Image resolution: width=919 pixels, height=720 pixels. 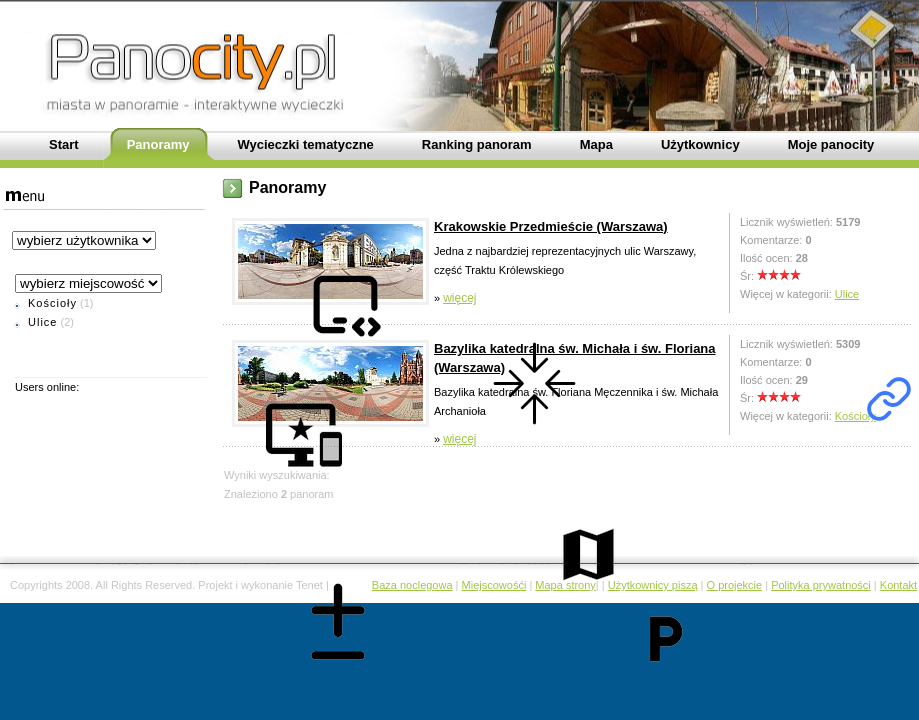 What do you see at coordinates (889, 399) in the screenshot?
I see `copy or share a link` at bounding box center [889, 399].